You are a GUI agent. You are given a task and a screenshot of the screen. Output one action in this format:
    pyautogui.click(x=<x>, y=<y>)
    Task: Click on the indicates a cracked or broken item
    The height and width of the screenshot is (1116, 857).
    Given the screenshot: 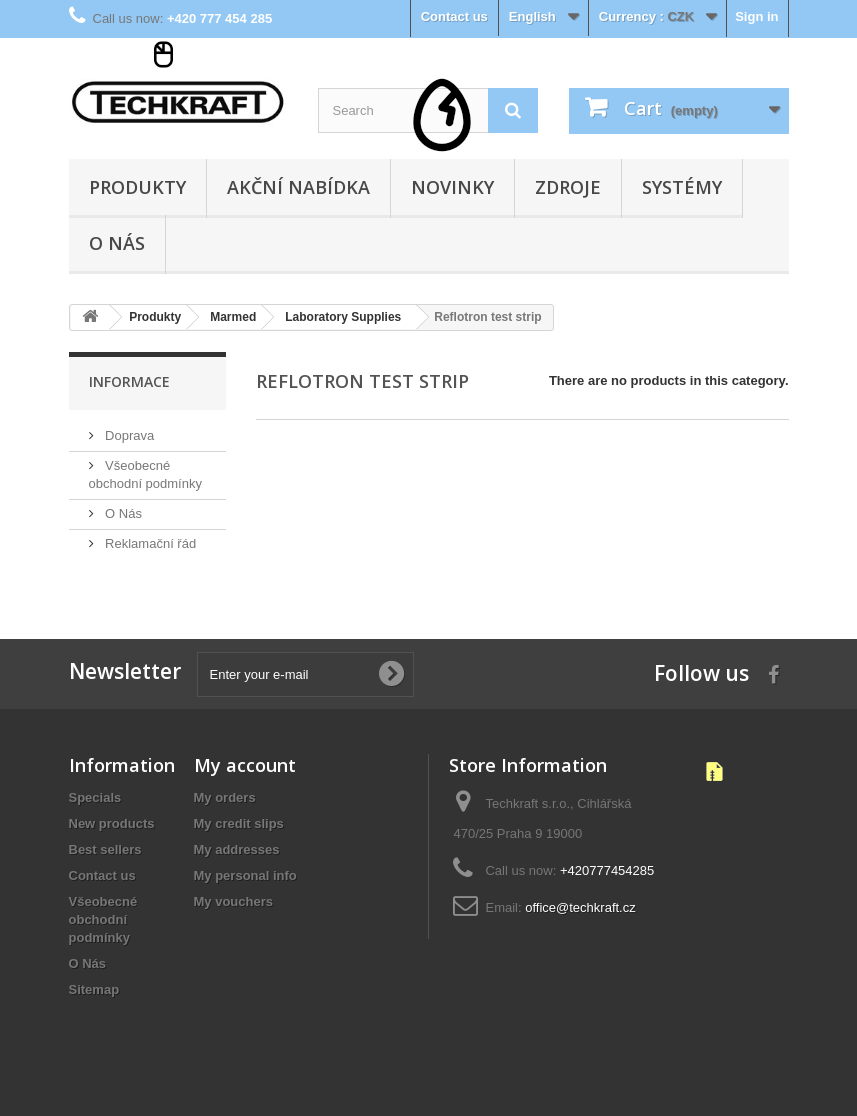 What is the action you would take?
    pyautogui.click(x=442, y=115)
    